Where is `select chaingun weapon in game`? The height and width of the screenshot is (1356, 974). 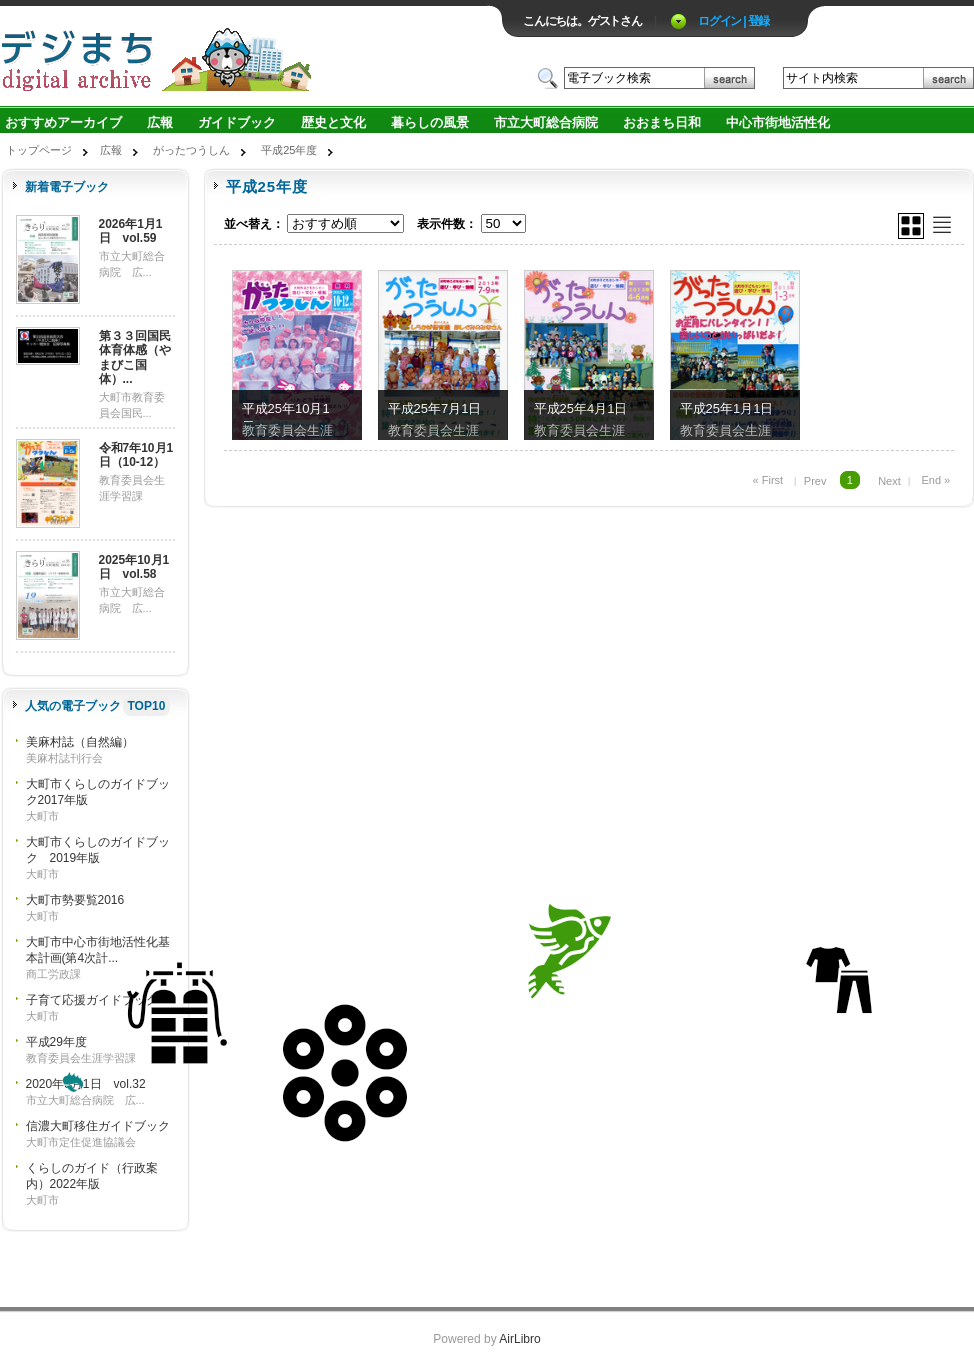
select chaingun weapon in game is located at coordinates (345, 1073).